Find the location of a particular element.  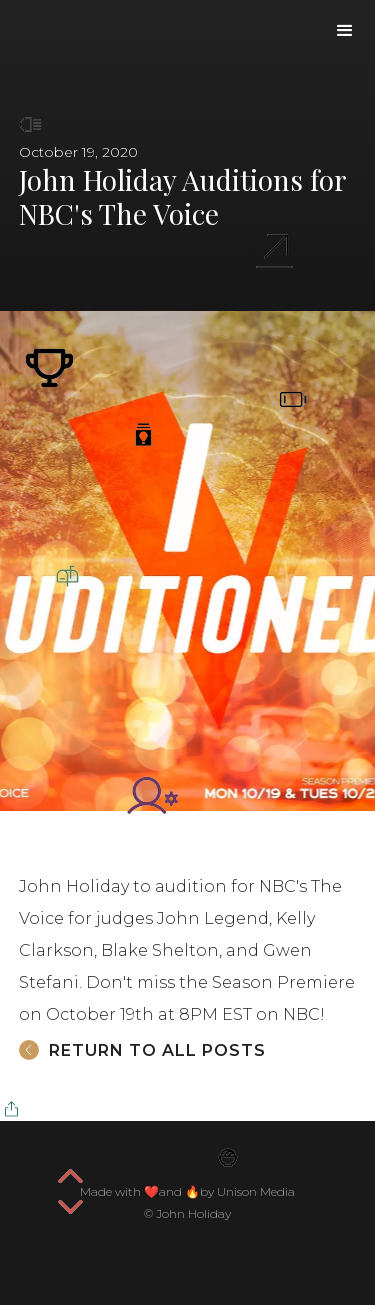

access your mailbox or inbox is located at coordinates (67, 576).